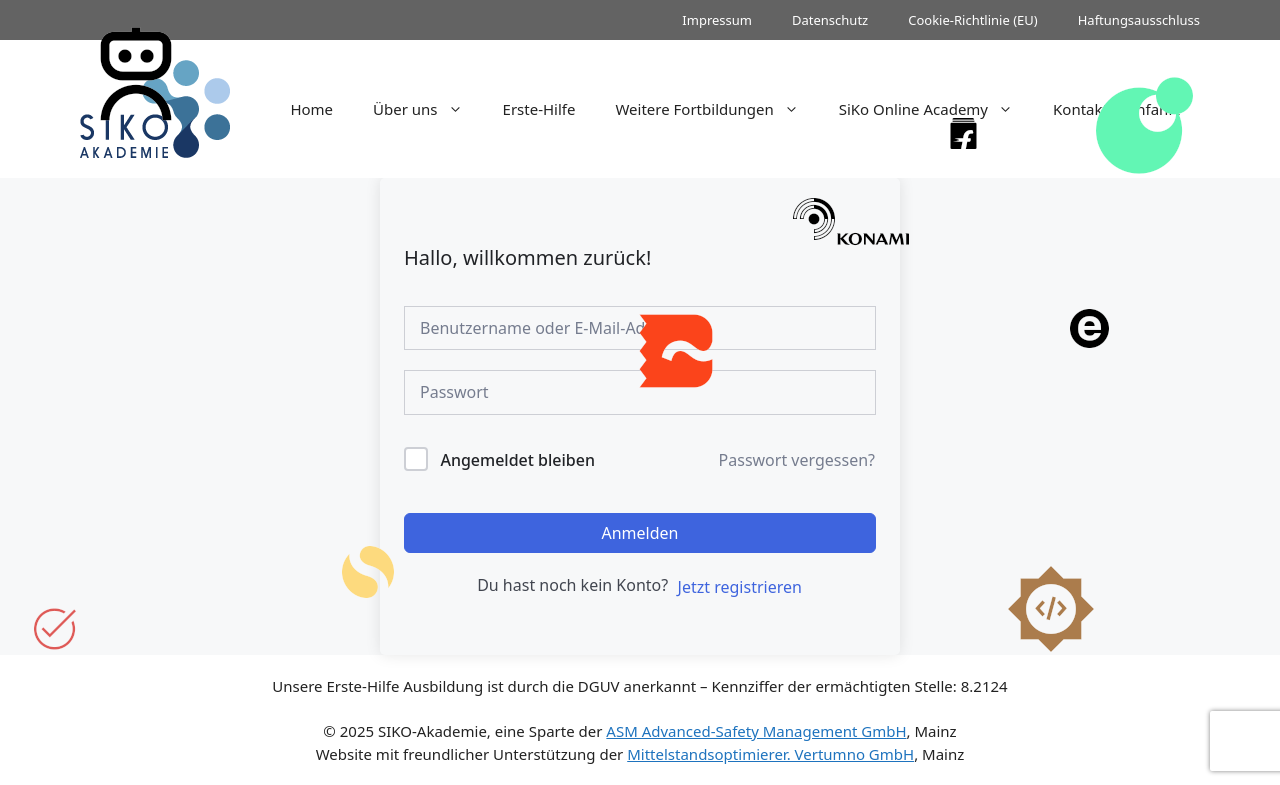  Describe the element at coordinates (814, 219) in the screenshot. I see `open freshrss feed reader app` at that location.